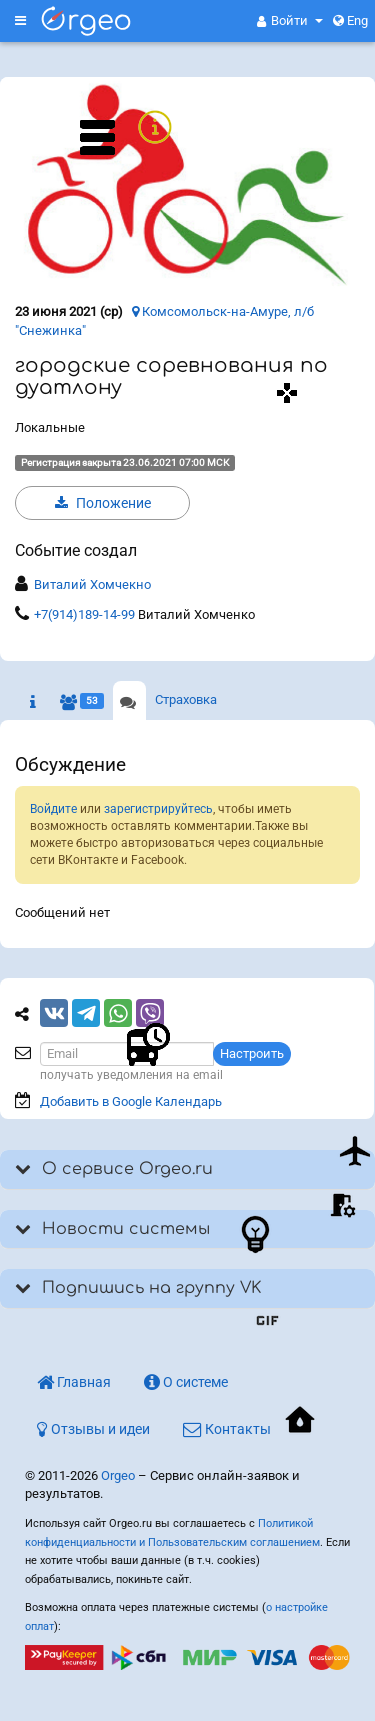 The image size is (375, 1721). I want to click on view bus departure times, so click(148, 1044).